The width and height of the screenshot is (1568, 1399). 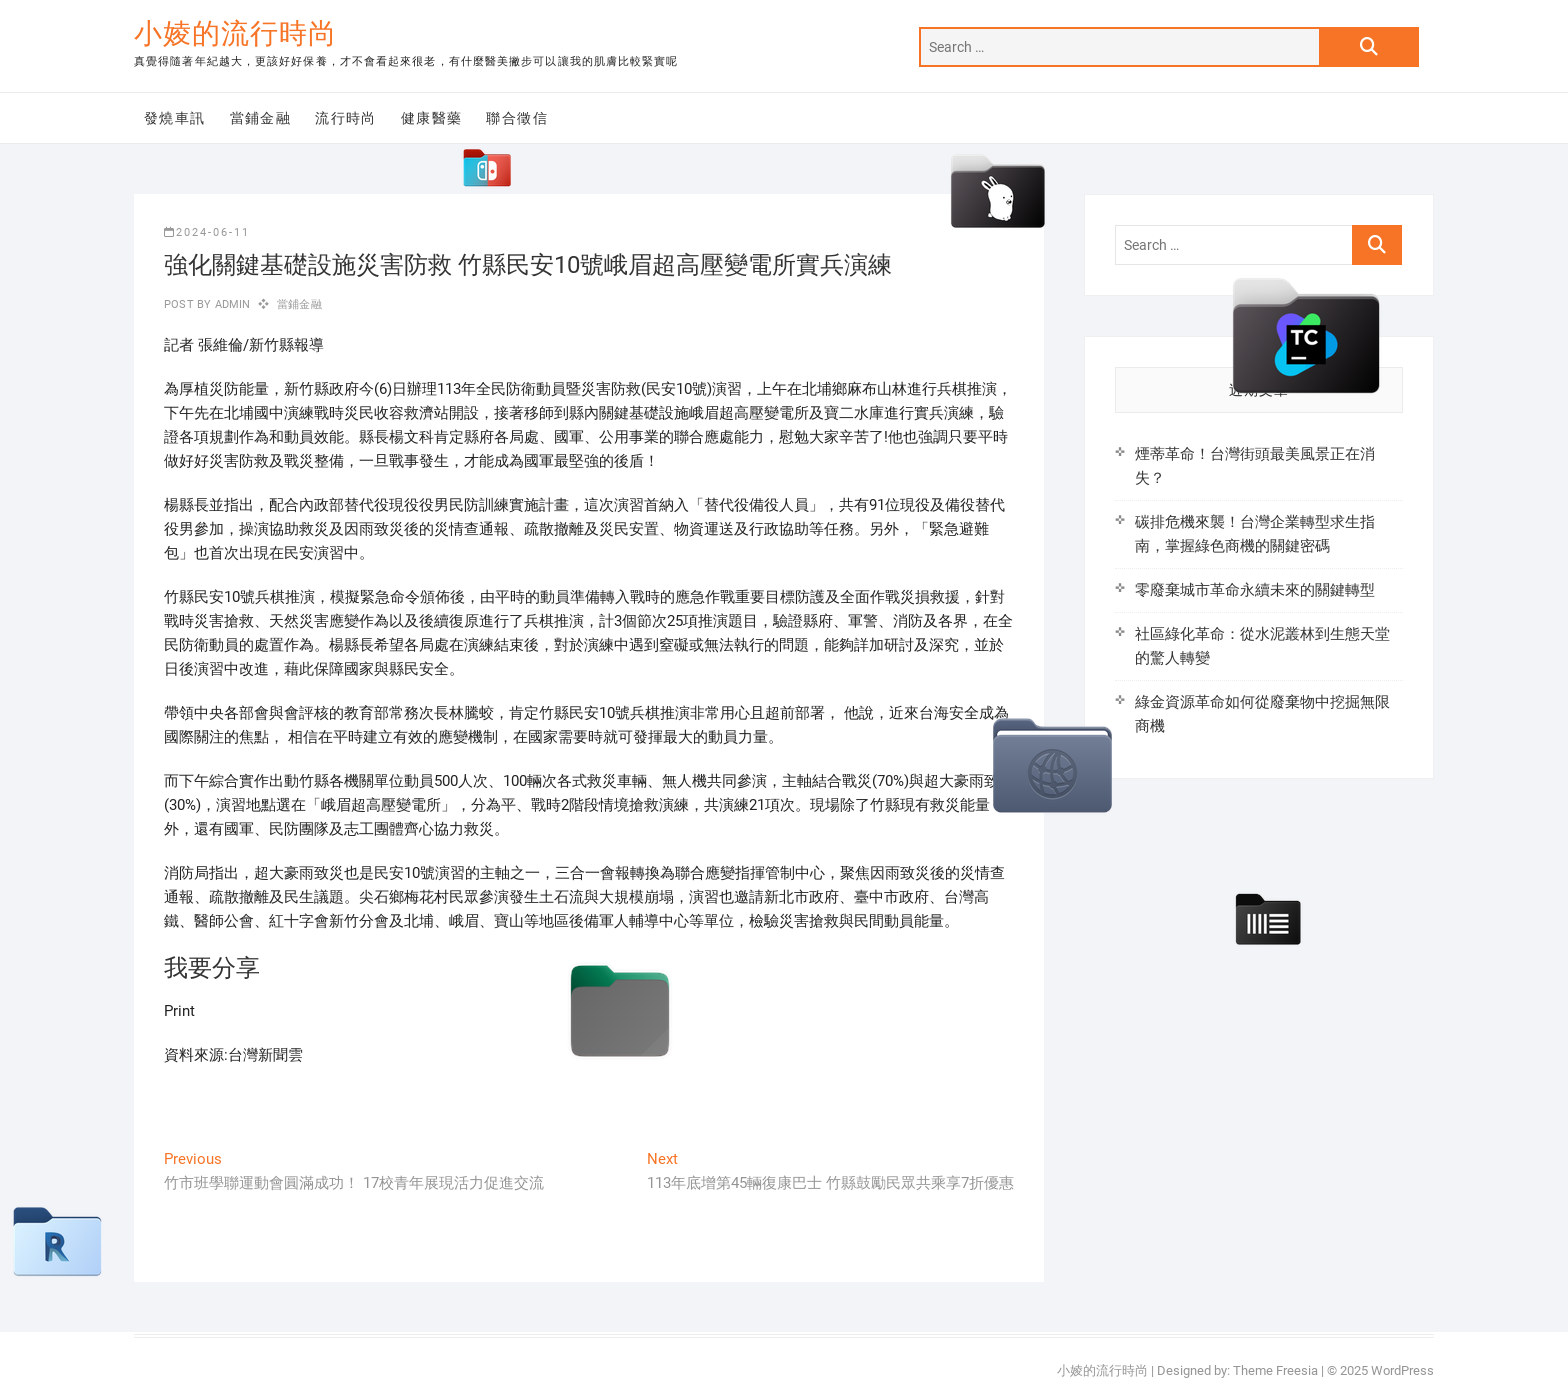 I want to click on open your Ableton Live projects folder, so click(x=1268, y=921).